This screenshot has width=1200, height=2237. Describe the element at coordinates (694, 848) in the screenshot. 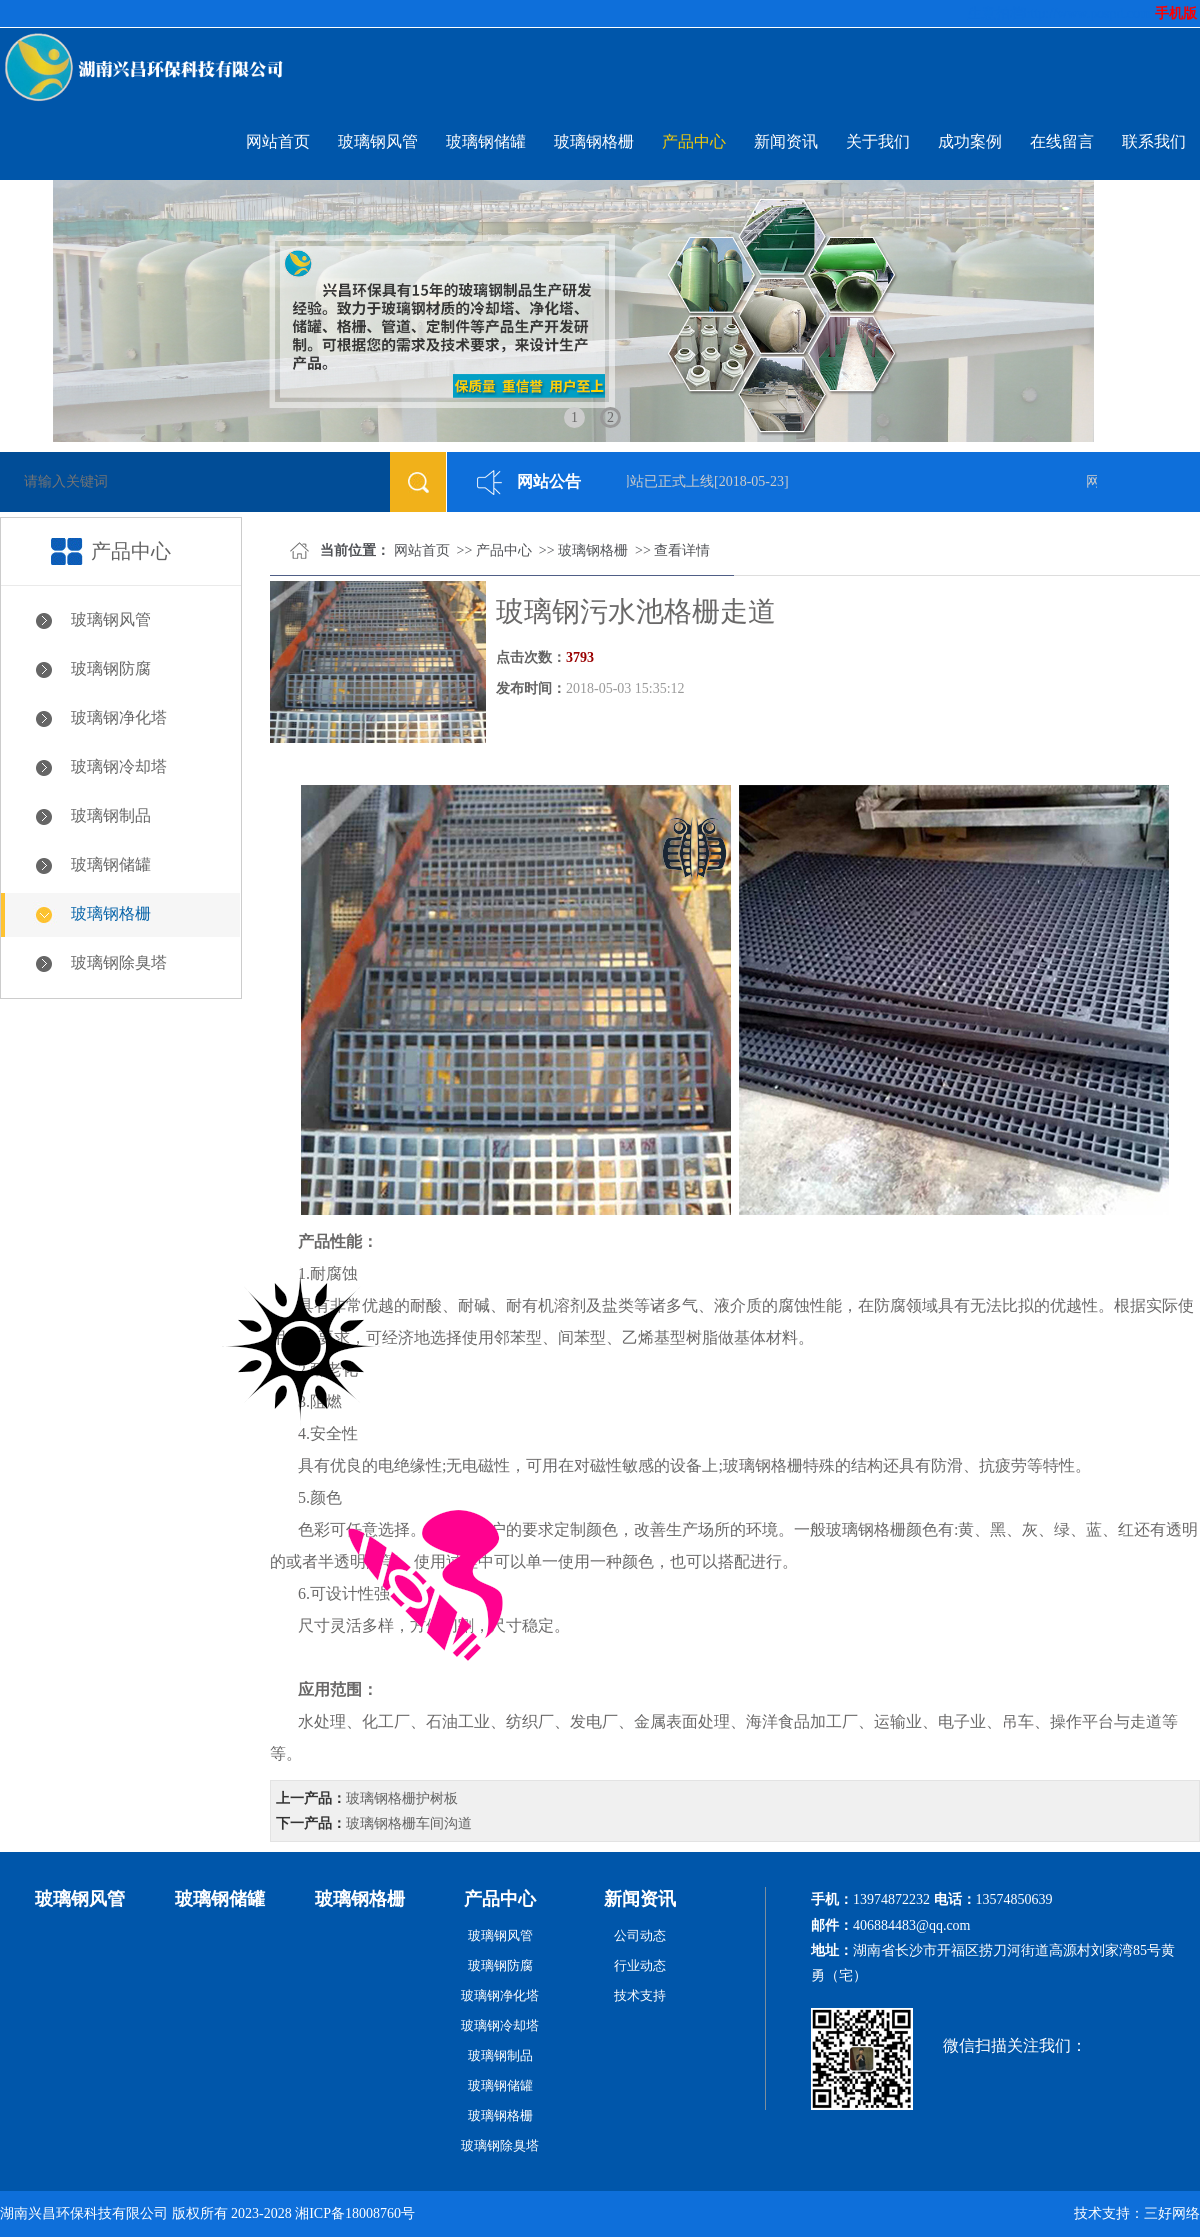

I see `decorative tribal or ethnic design element` at that location.